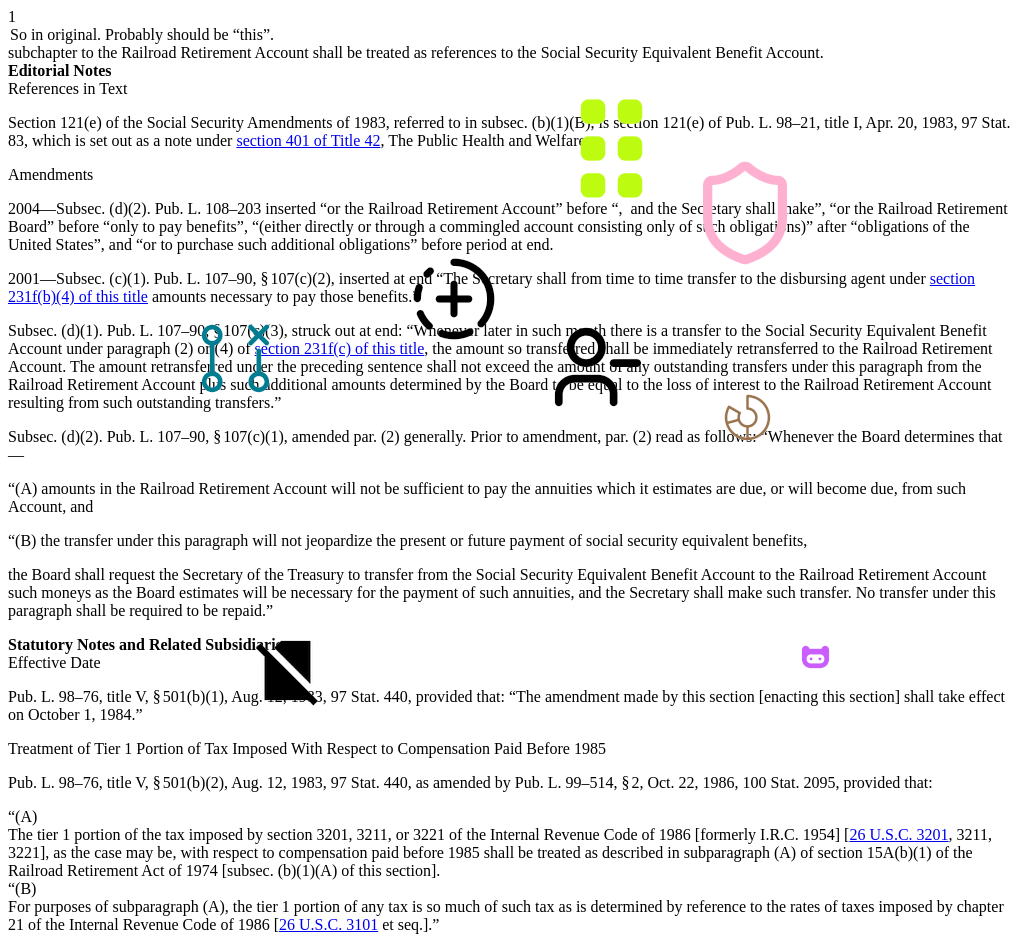 This screenshot has width=1024, height=950. I want to click on remove a user or contact, so click(598, 367).